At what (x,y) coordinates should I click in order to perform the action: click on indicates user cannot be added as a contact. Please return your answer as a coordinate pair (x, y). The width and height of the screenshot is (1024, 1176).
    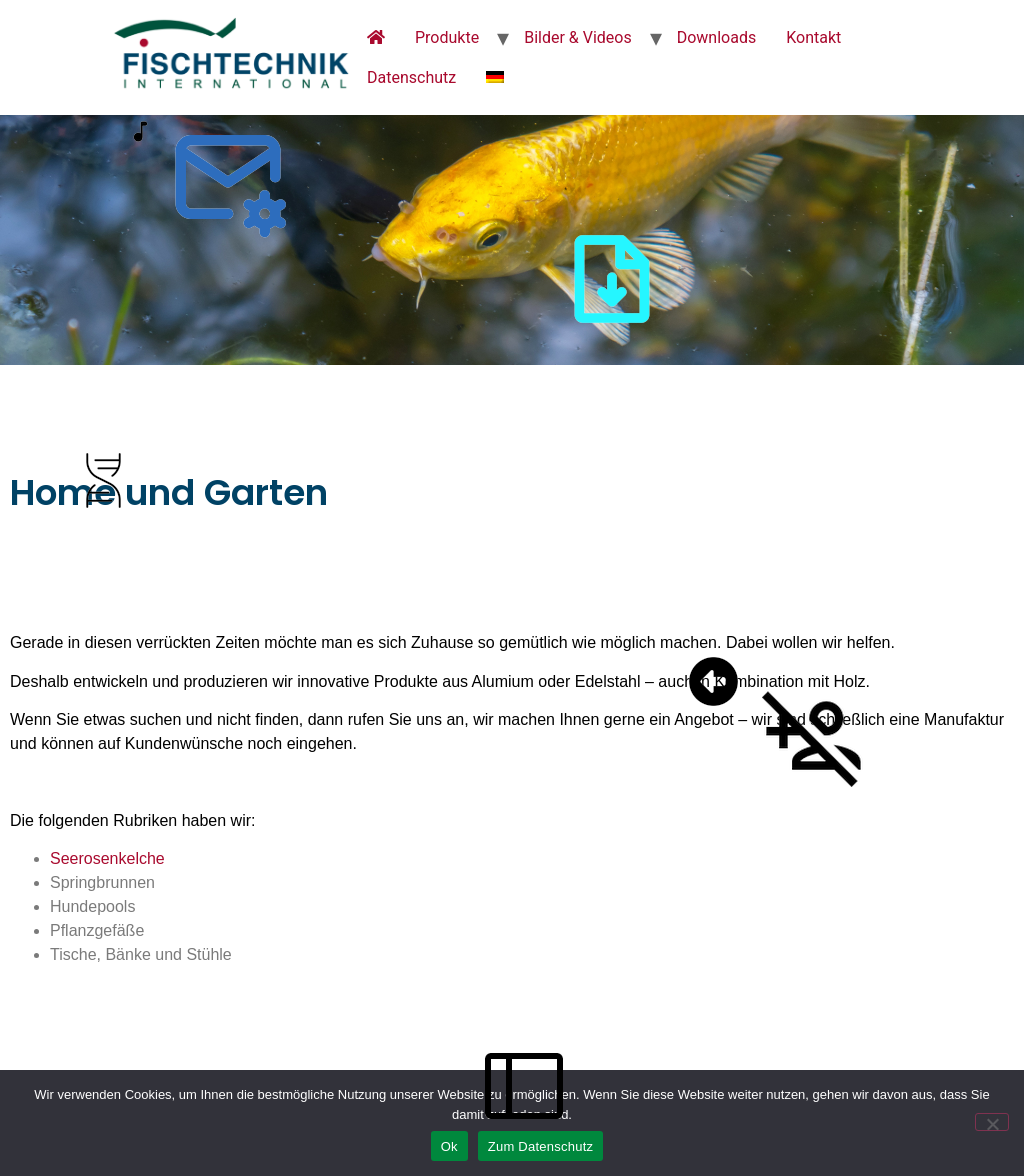
    Looking at the image, I should click on (813, 735).